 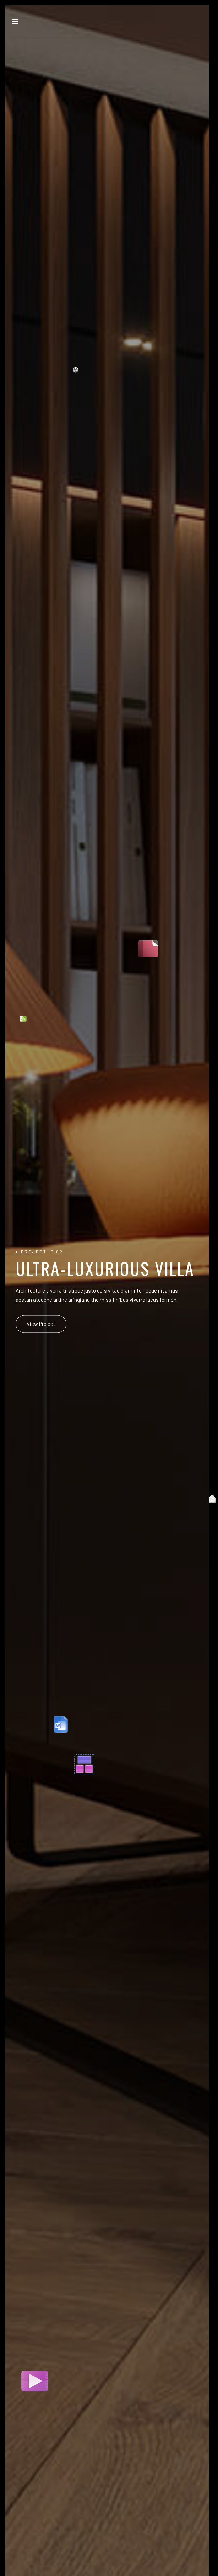 What do you see at coordinates (34, 2381) in the screenshot?
I see `open media player application` at bounding box center [34, 2381].